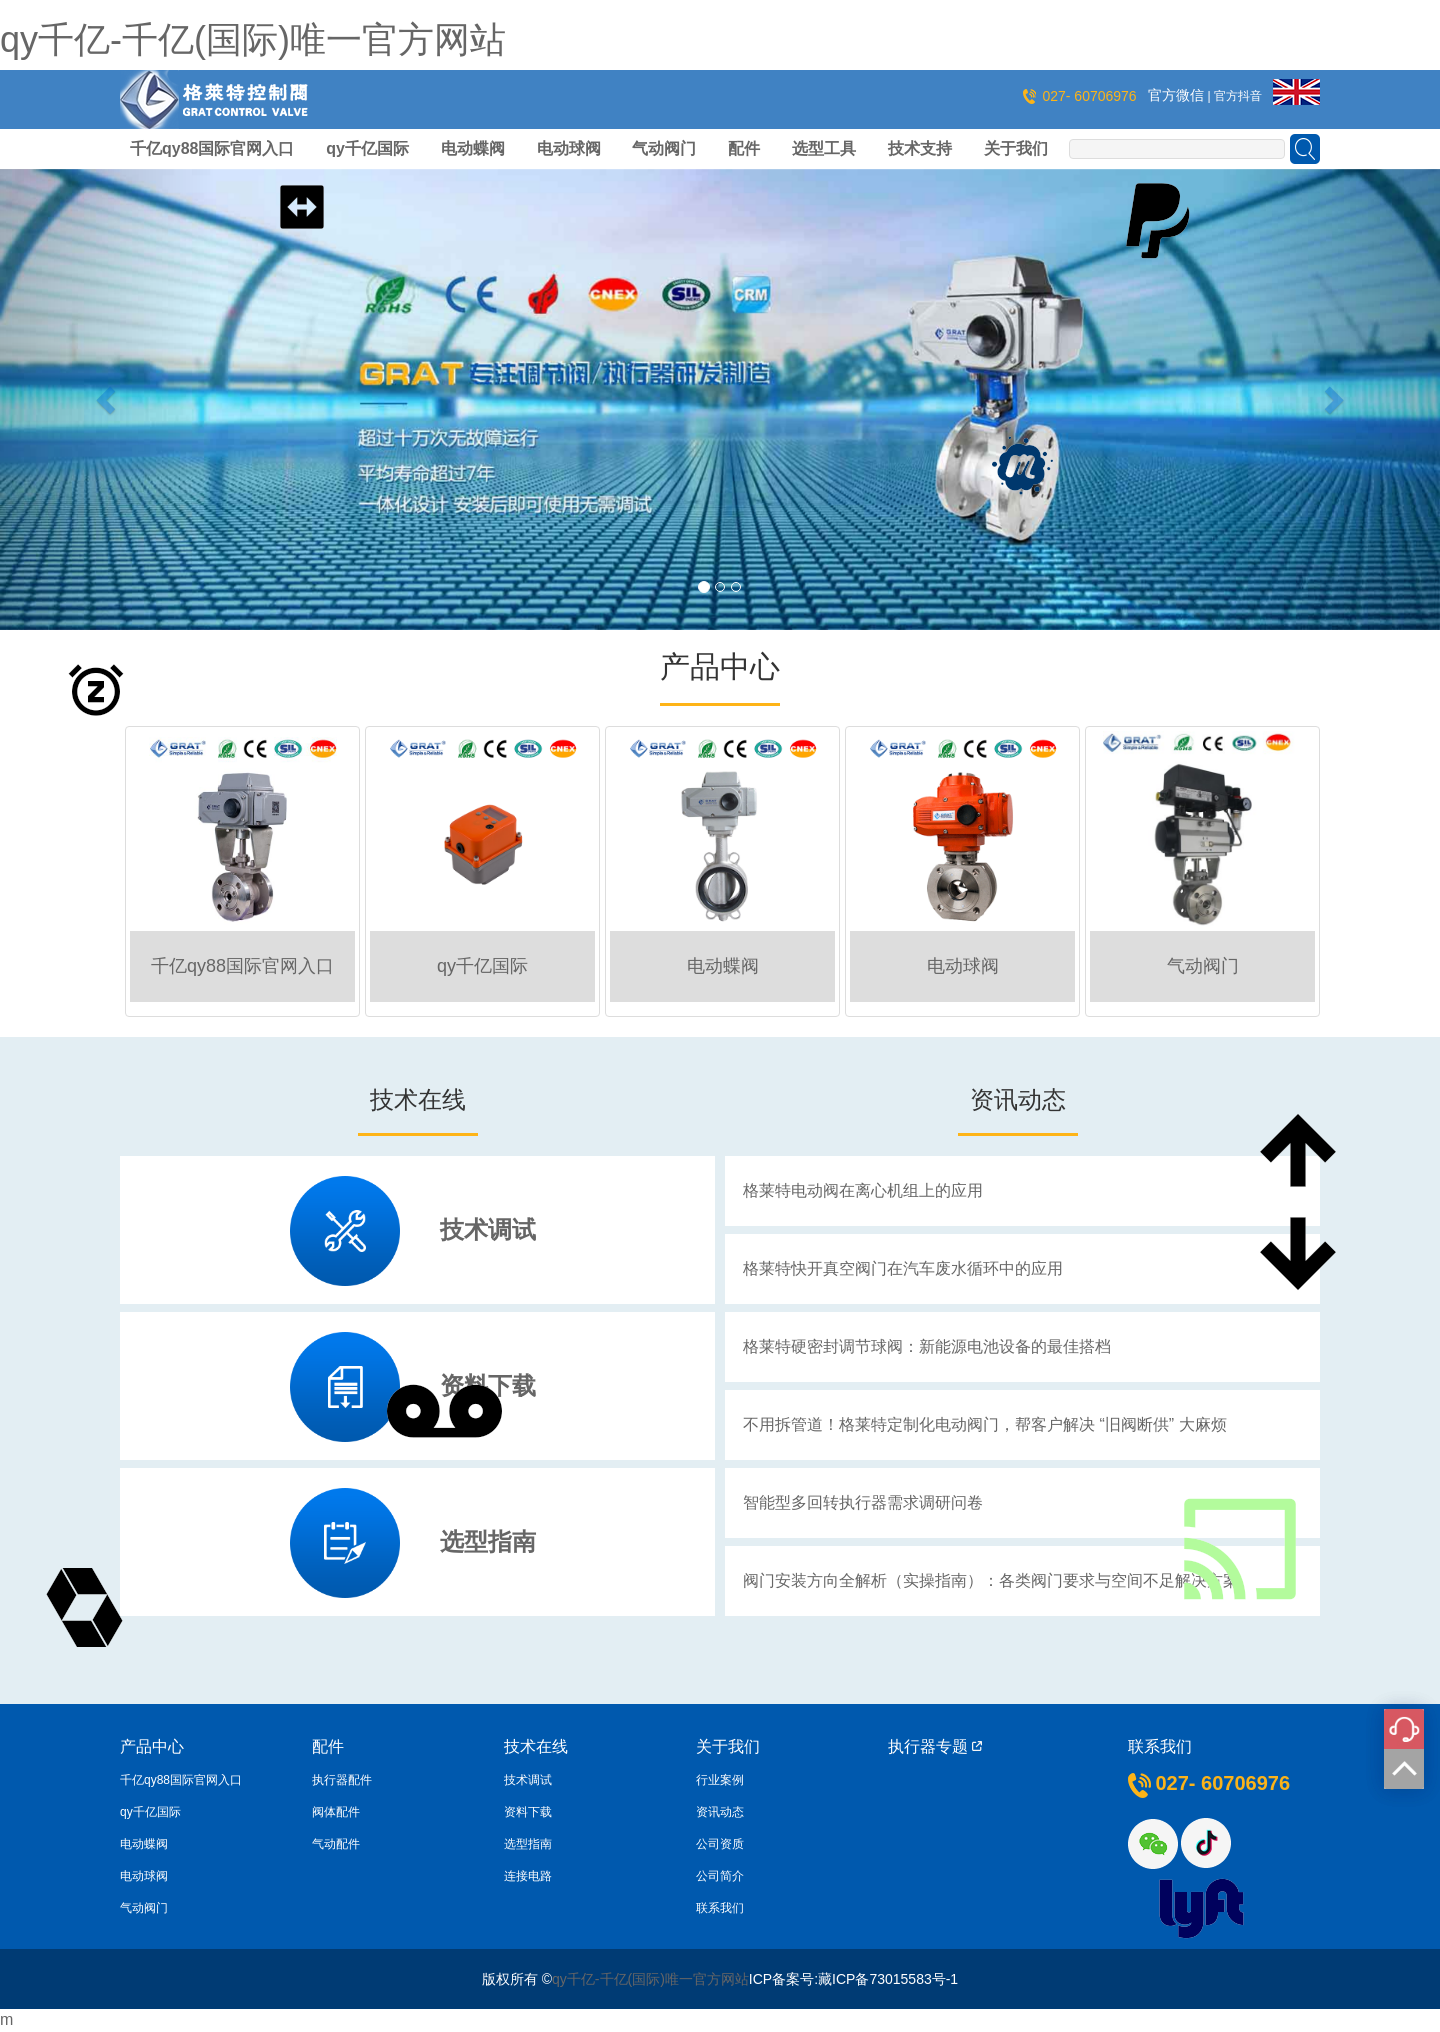 The image size is (1440, 2032). Describe the element at coordinates (444, 1413) in the screenshot. I see `access voicemail messages` at that location.